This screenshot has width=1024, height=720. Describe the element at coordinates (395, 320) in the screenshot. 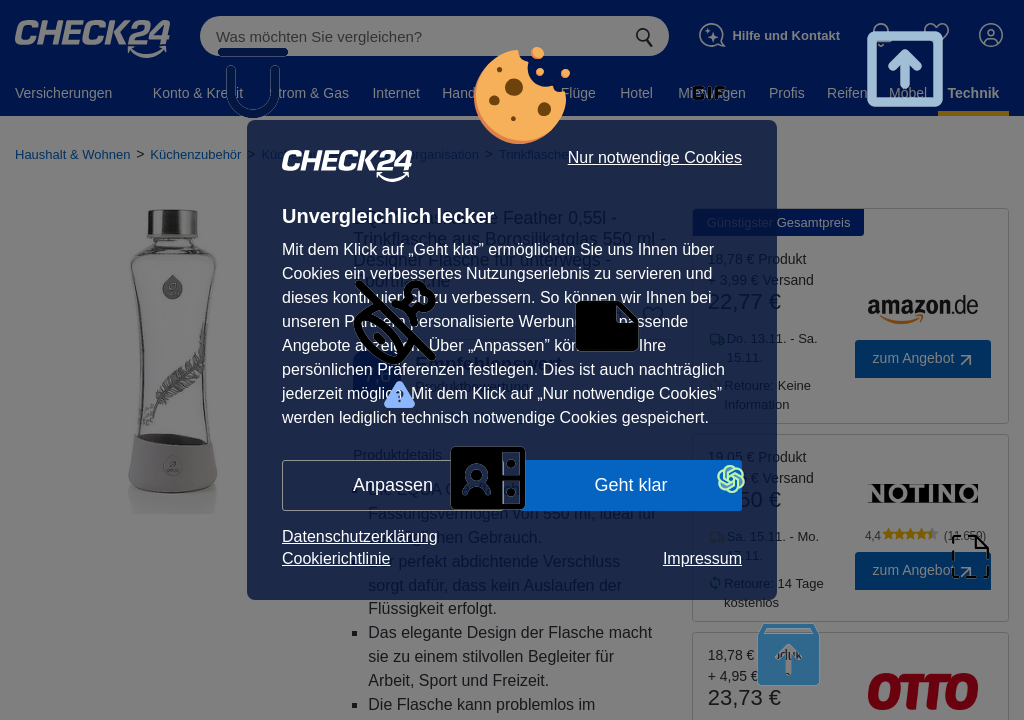

I see `indicates meat-free or vegetarian option` at that location.